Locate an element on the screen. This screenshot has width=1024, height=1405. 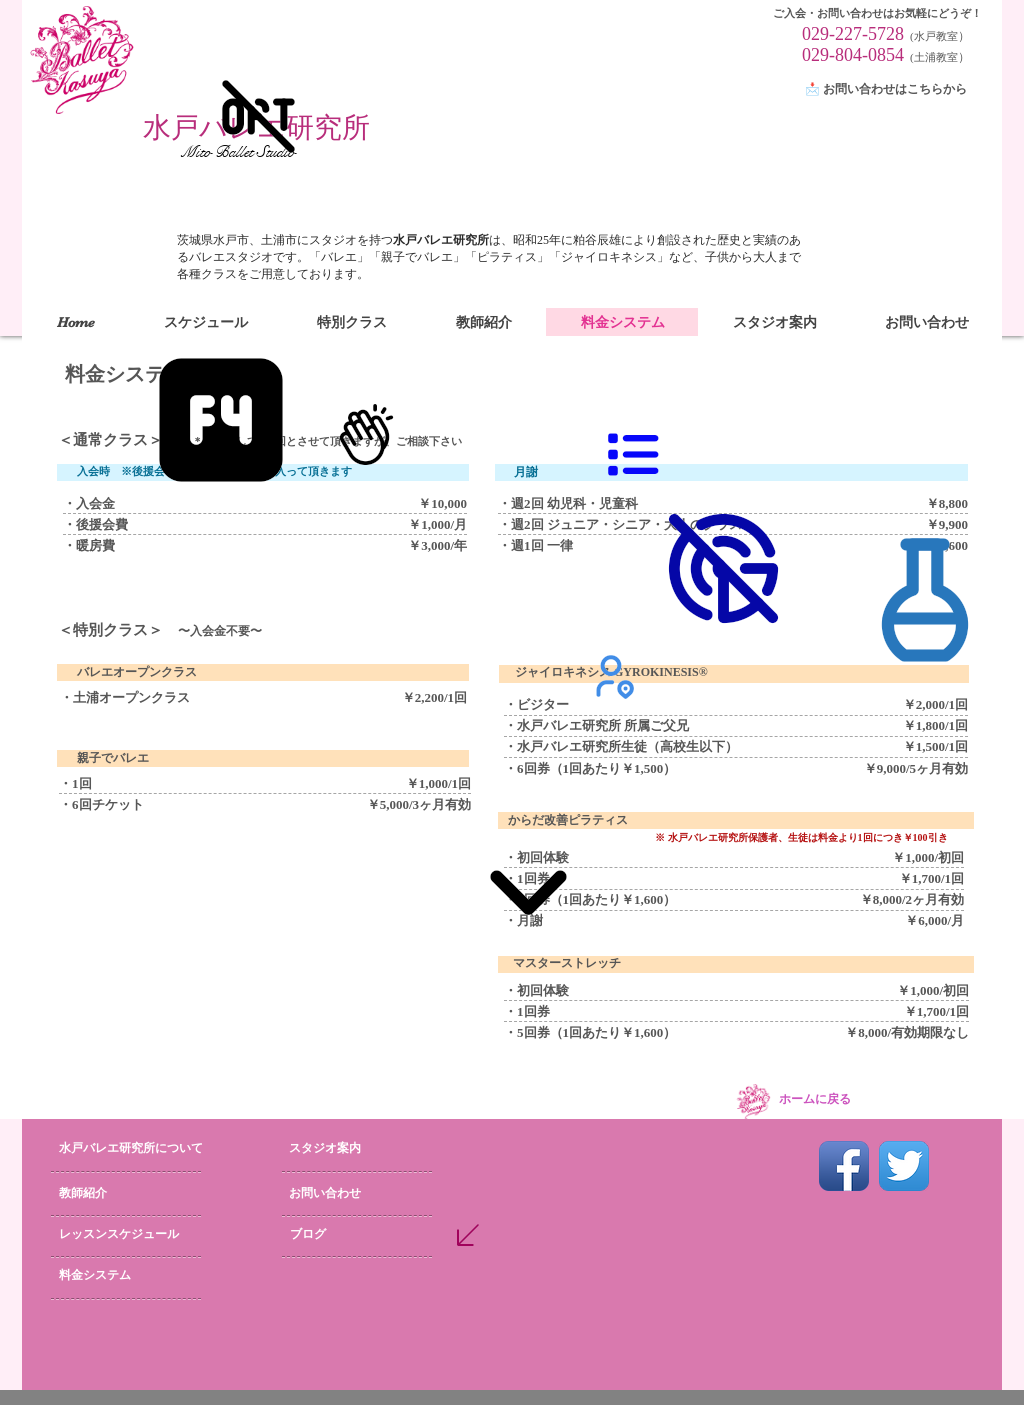
view user's location on map is located at coordinates (611, 676).